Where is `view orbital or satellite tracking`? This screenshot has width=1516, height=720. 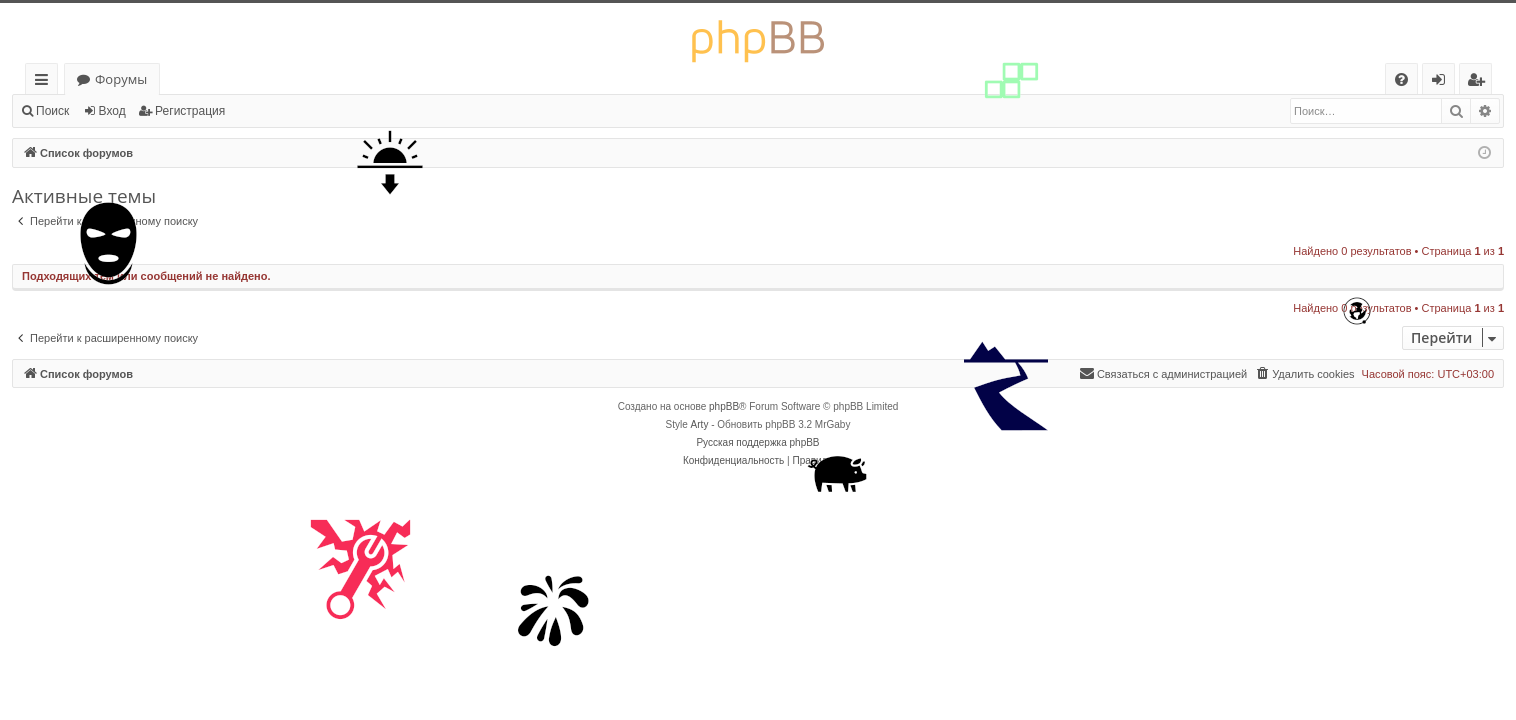
view orbital or satellite tracking is located at coordinates (1357, 311).